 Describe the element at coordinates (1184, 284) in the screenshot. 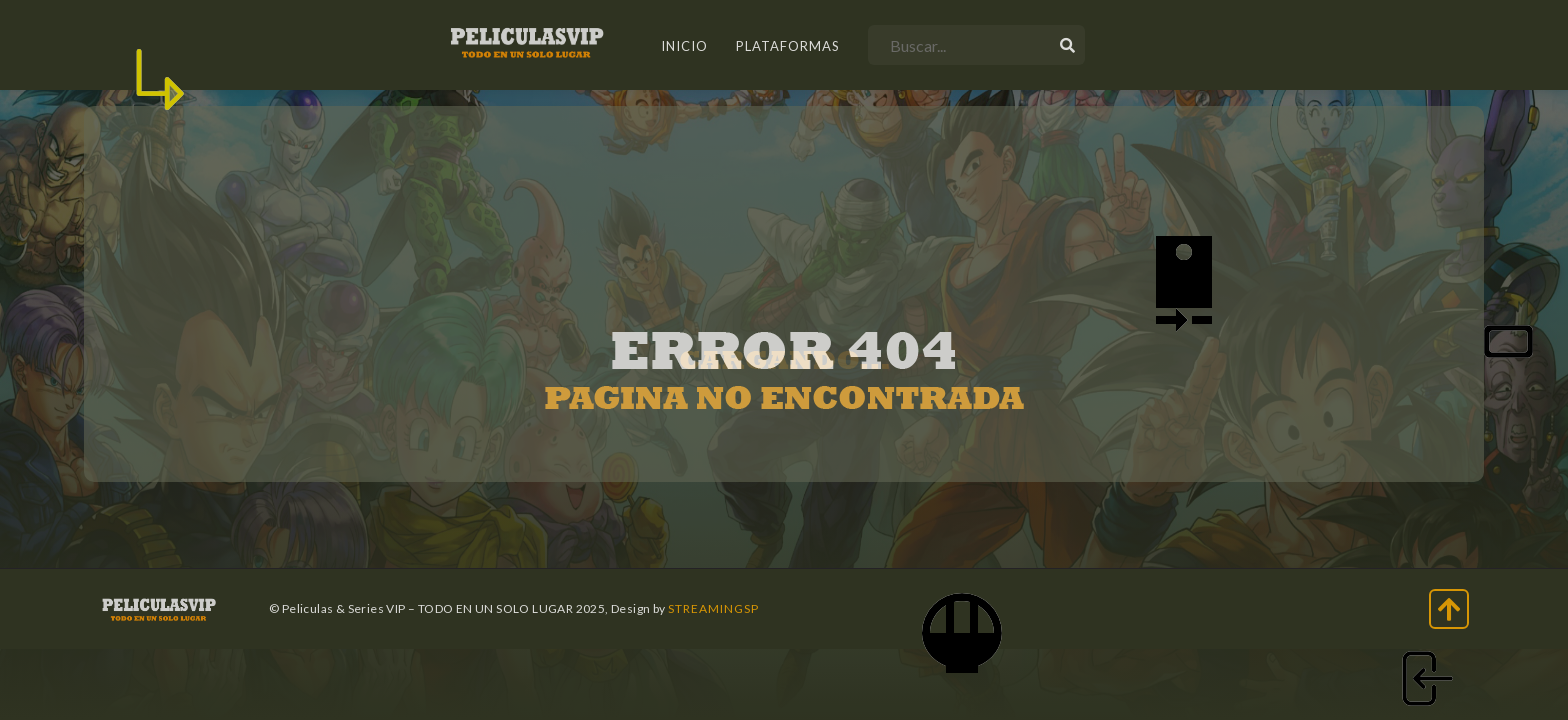

I see `switch to rear camera` at that location.